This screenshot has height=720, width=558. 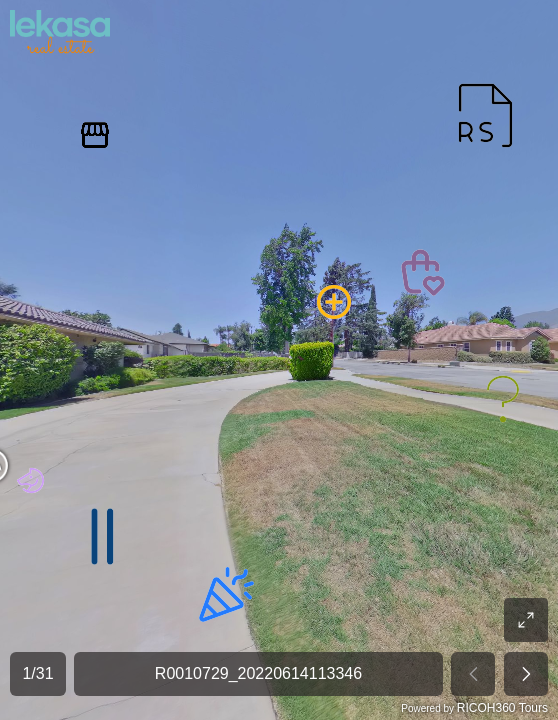 What do you see at coordinates (420, 271) in the screenshot?
I see `view your wishlist or saved items` at bounding box center [420, 271].